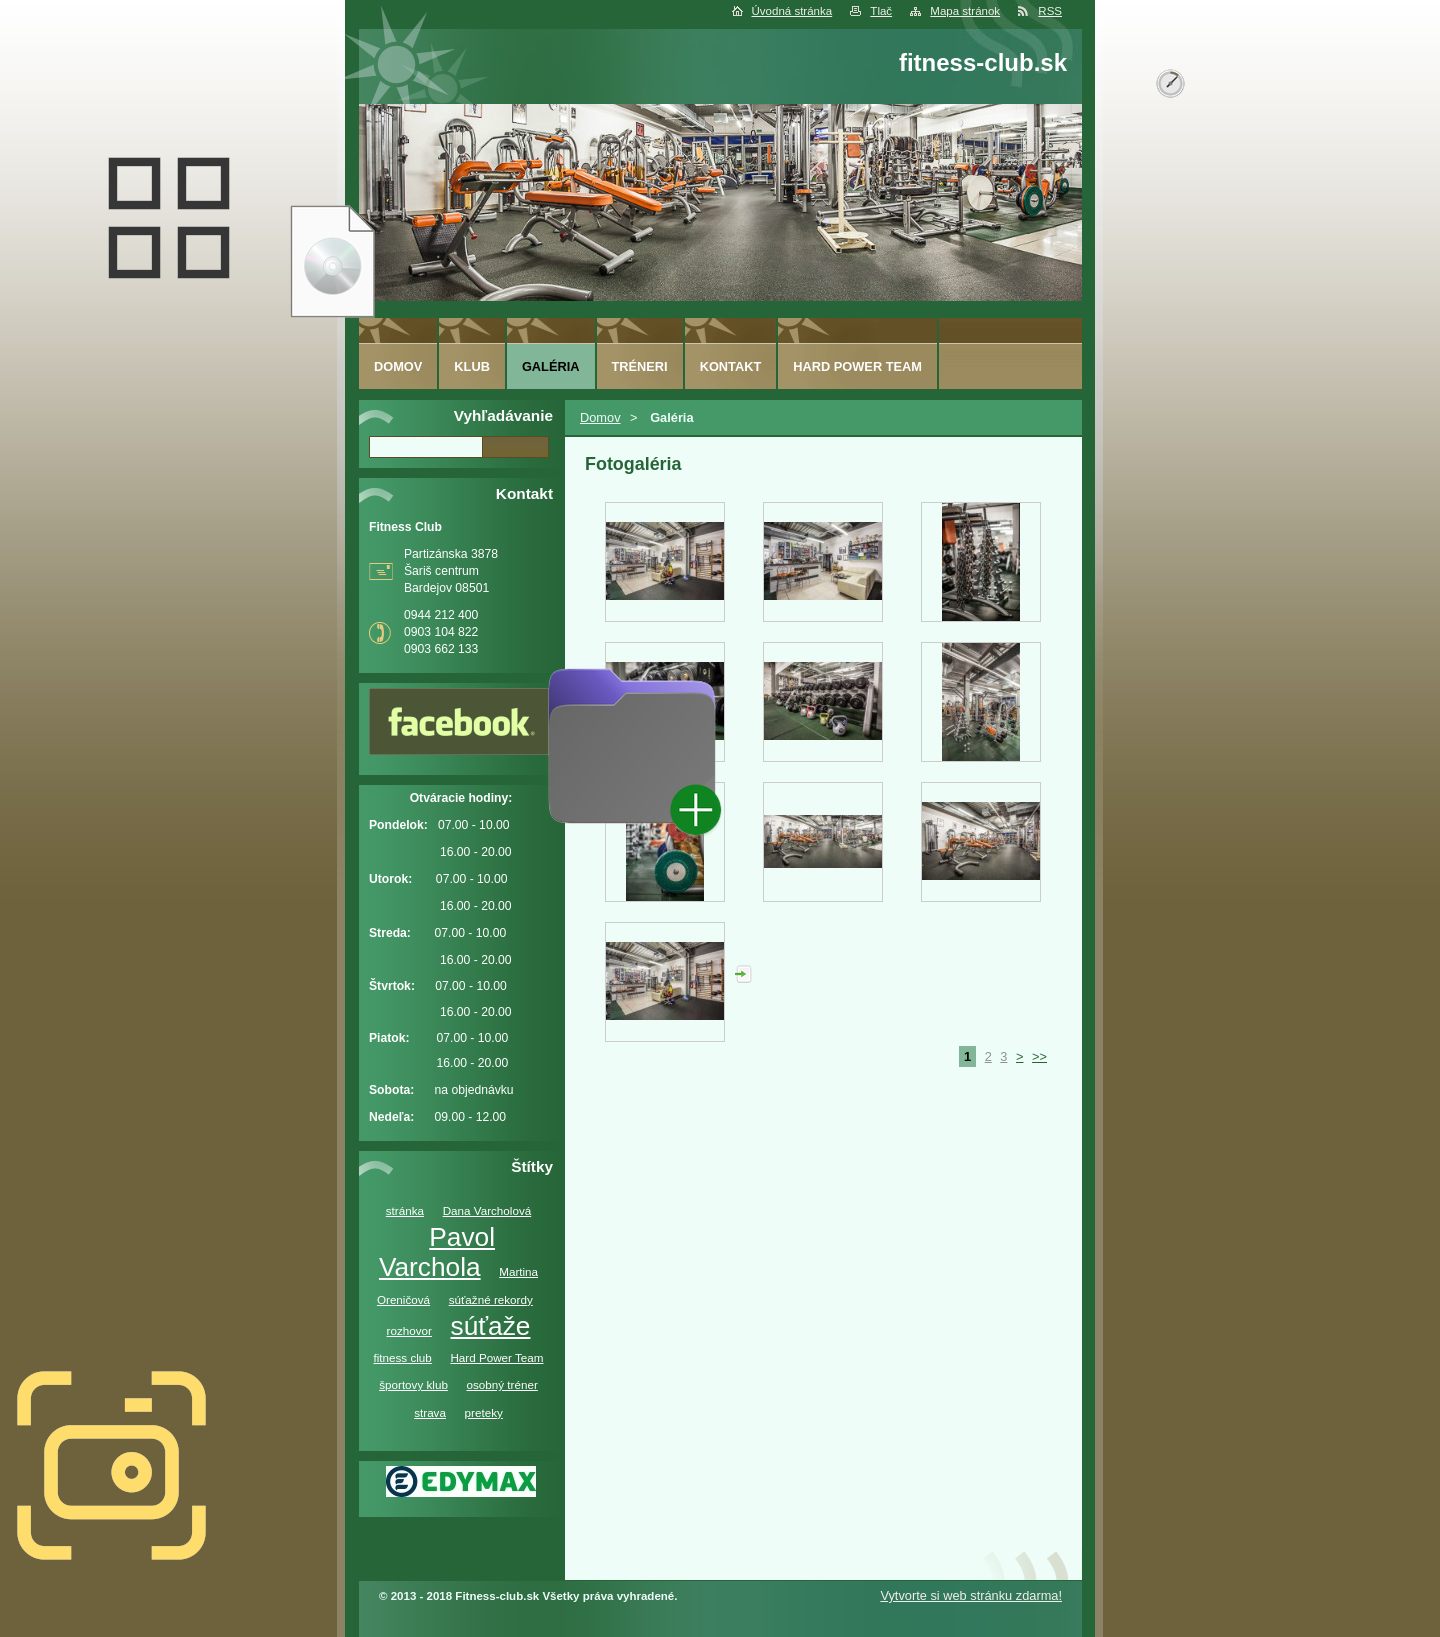 The image size is (1440, 1637). What do you see at coordinates (111, 1465) in the screenshot?
I see `take a screenshot` at bounding box center [111, 1465].